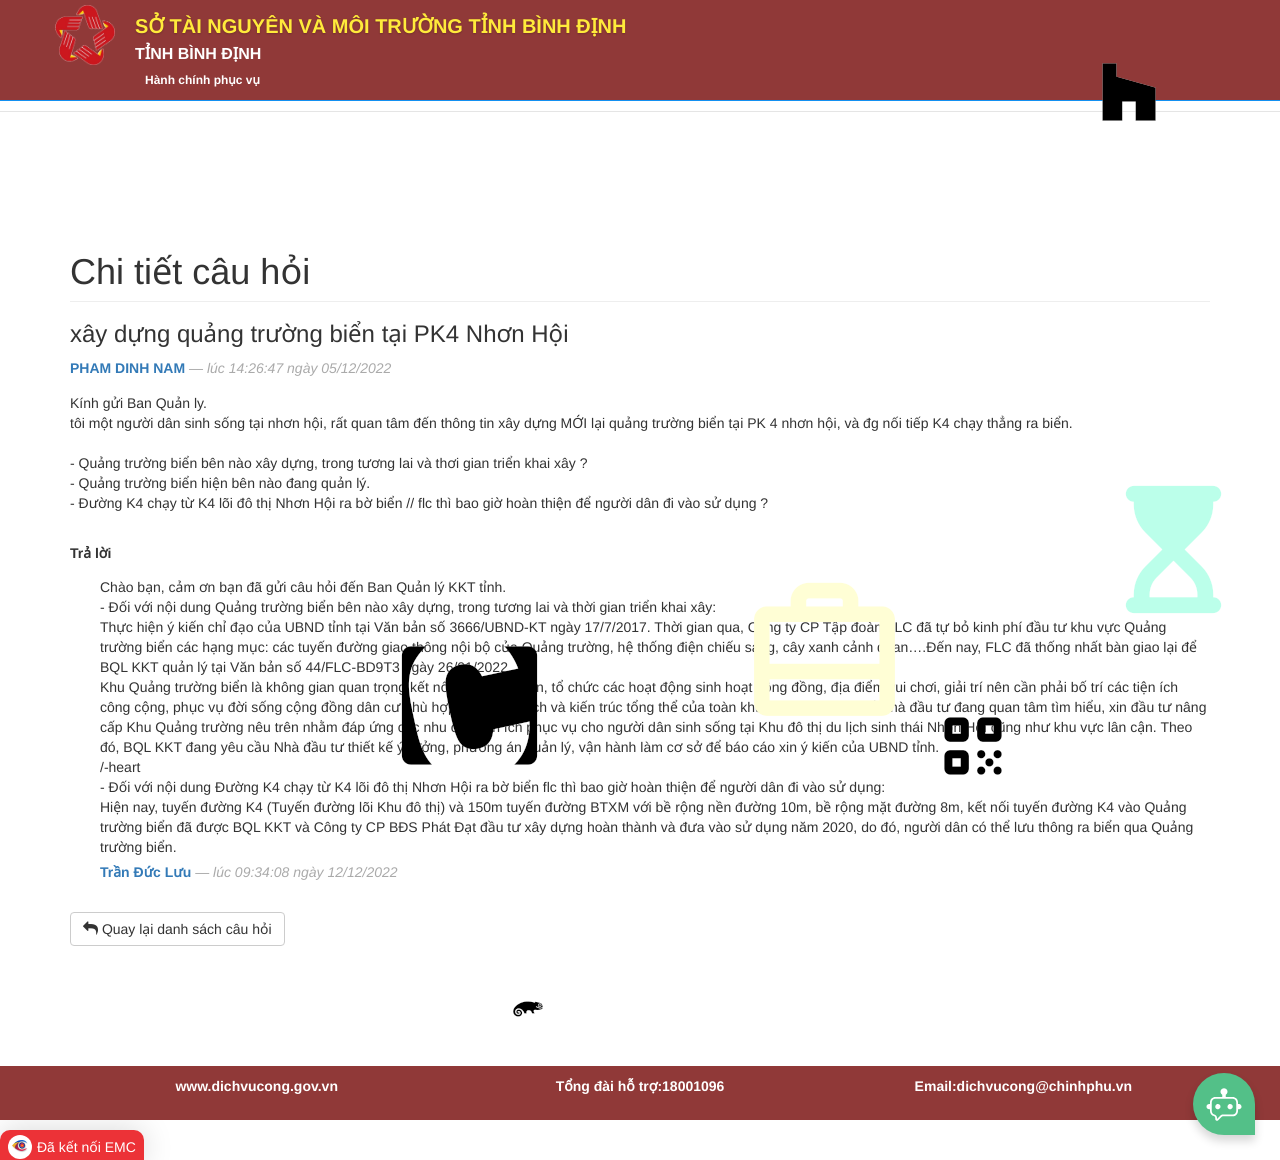 This screenshot has height=1160, width=1280. Describe the element at coordinates (1129, 92) in the screenshot. I see `open the Houzz app` at that location.